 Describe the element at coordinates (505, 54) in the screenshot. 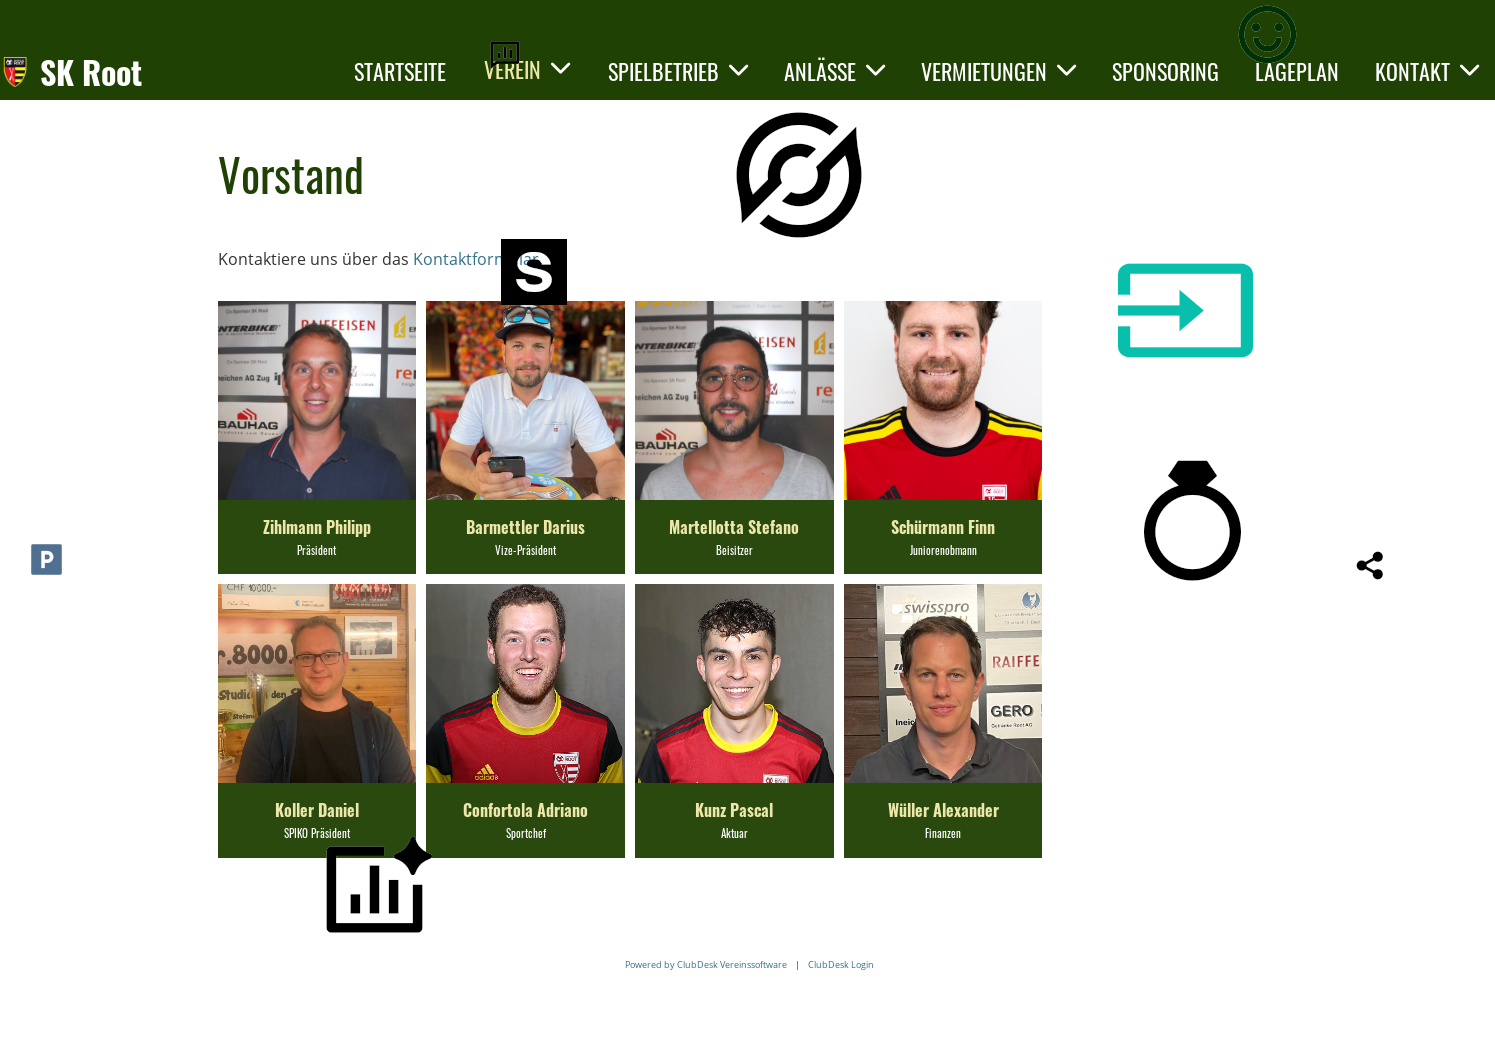

I see `create a poll in chat` at that location.